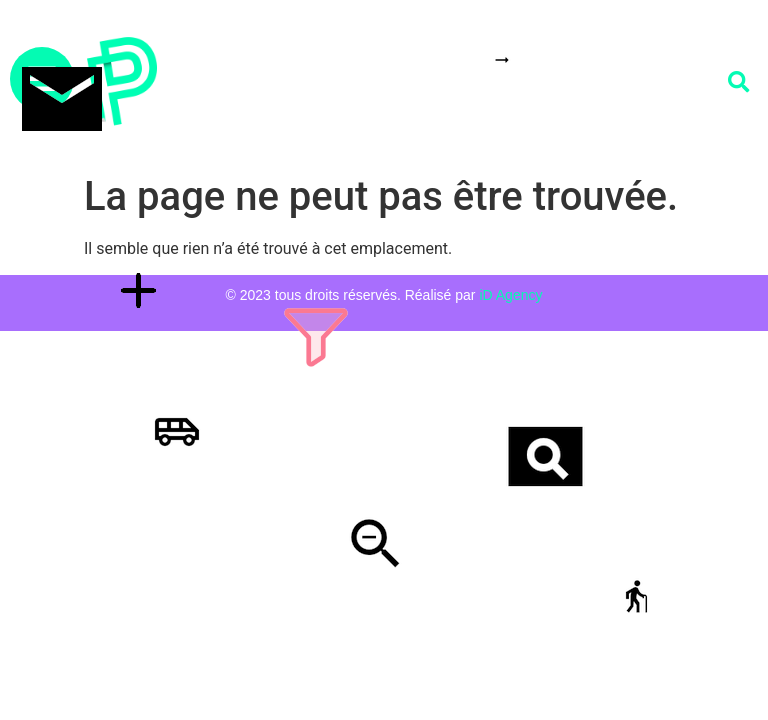  I want to click on search within the current page, so click(545, 456).